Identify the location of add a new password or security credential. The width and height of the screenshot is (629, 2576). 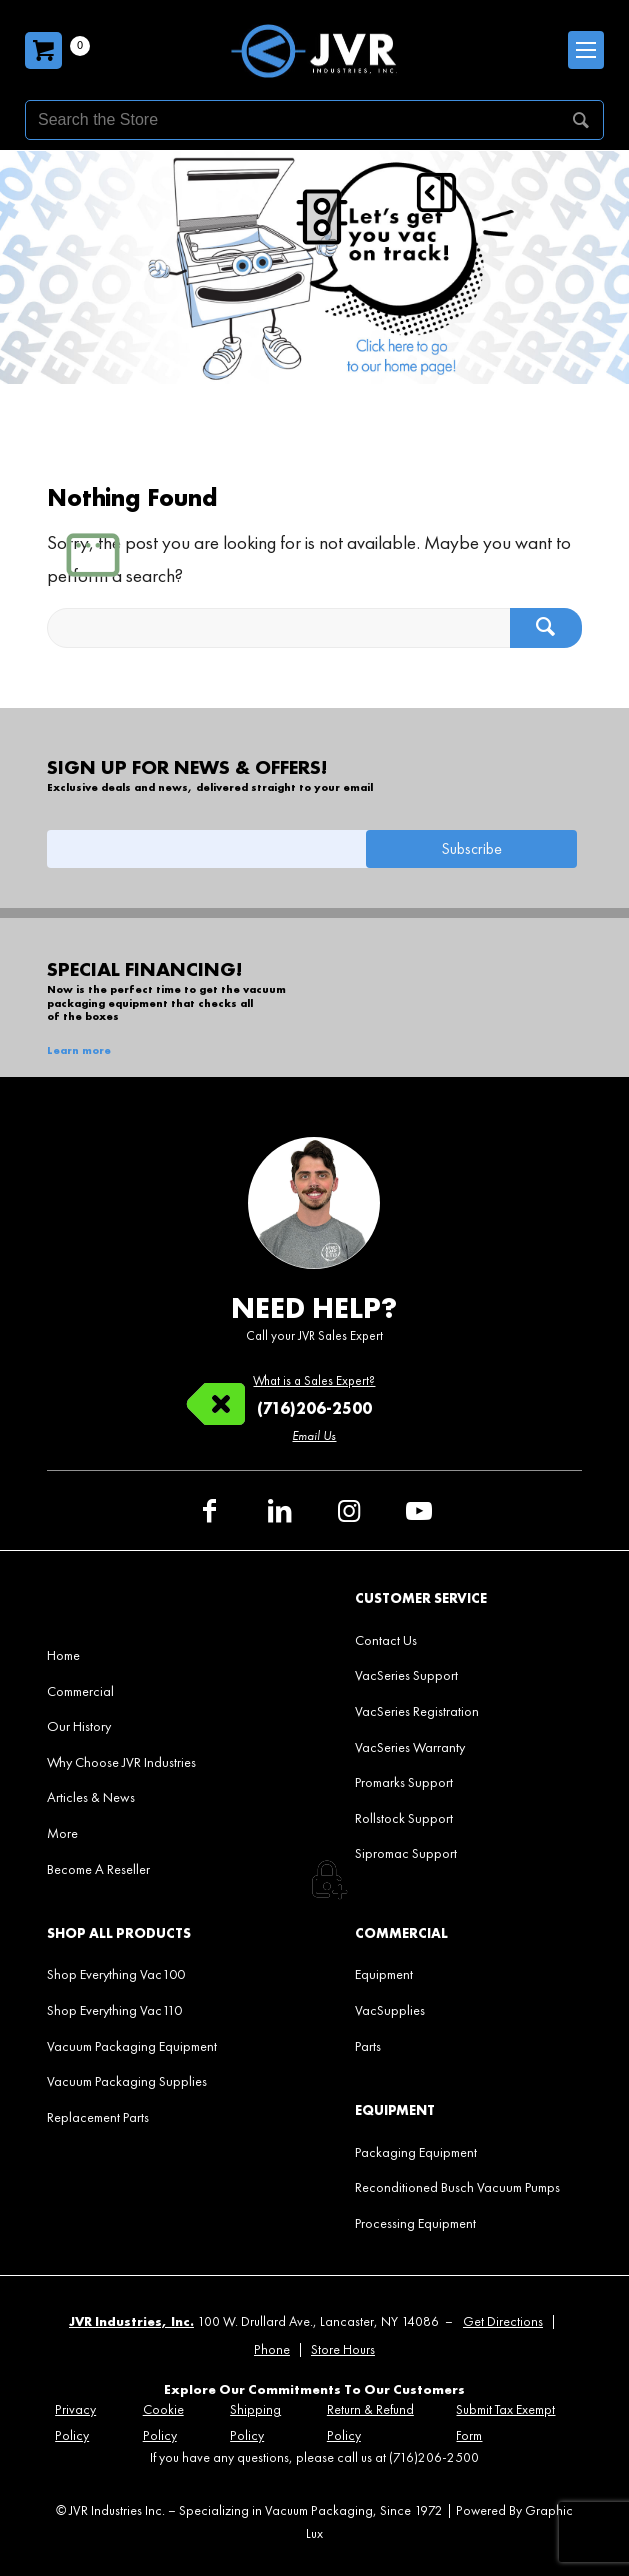
(327, 1879).